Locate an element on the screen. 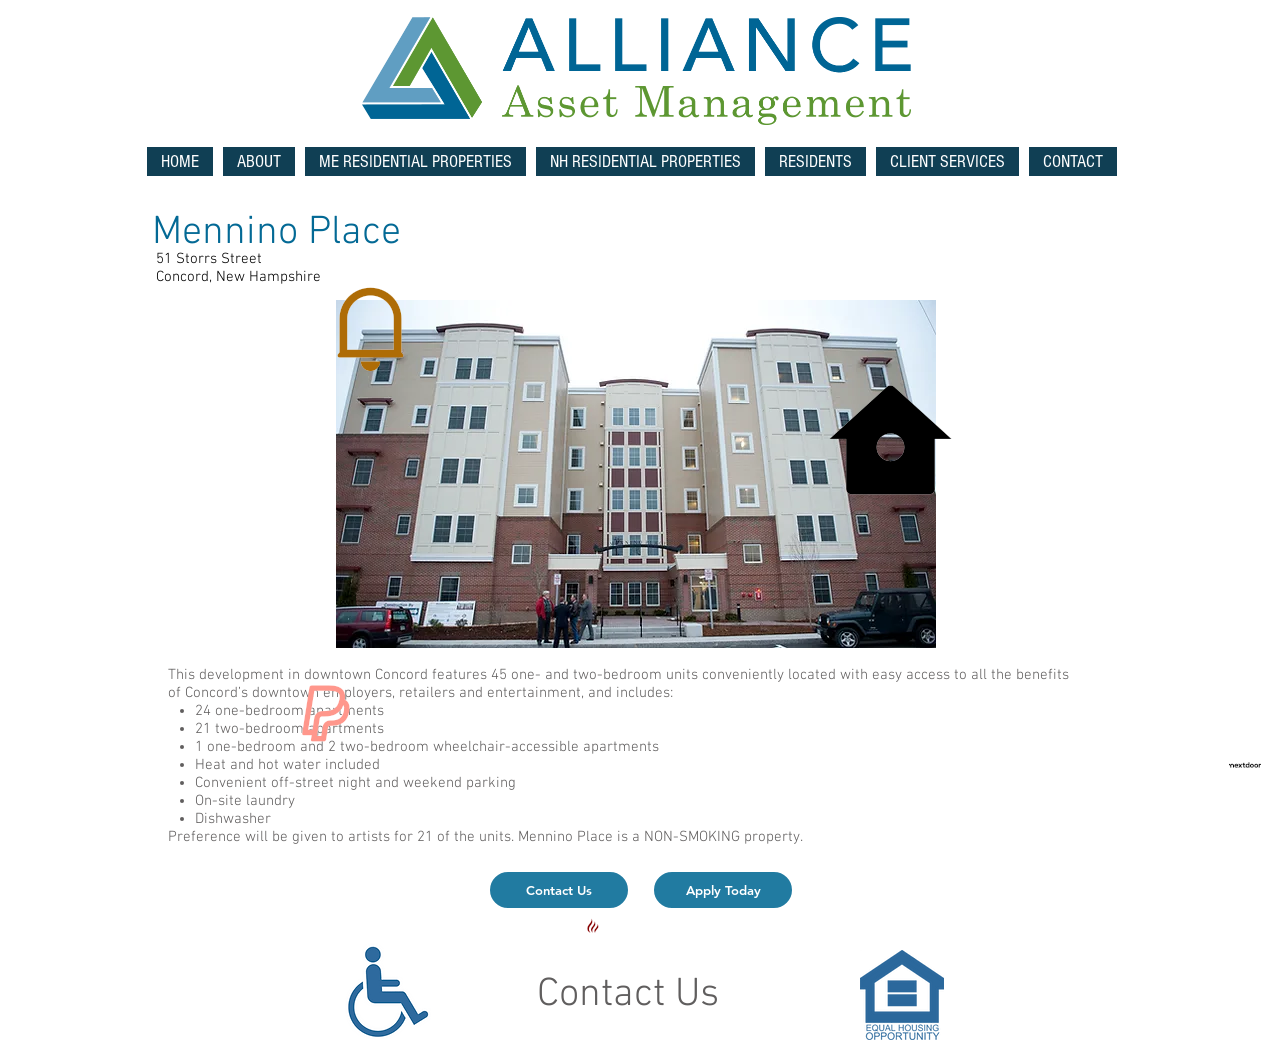 The image size is (1268, 1063). navigate to home screen is located at coordinates (890, 444).